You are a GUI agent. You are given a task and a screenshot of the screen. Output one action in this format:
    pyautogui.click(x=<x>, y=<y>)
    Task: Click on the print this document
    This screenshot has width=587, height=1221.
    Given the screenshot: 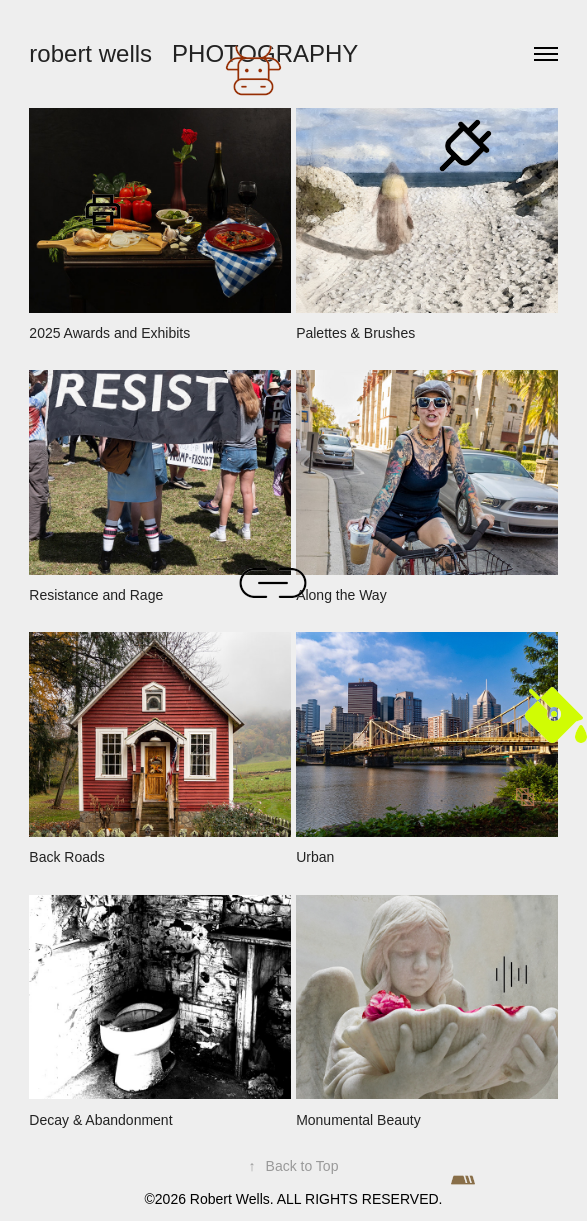 What is the action you would take?
    pyautogui.click(x=103, y=210)
    